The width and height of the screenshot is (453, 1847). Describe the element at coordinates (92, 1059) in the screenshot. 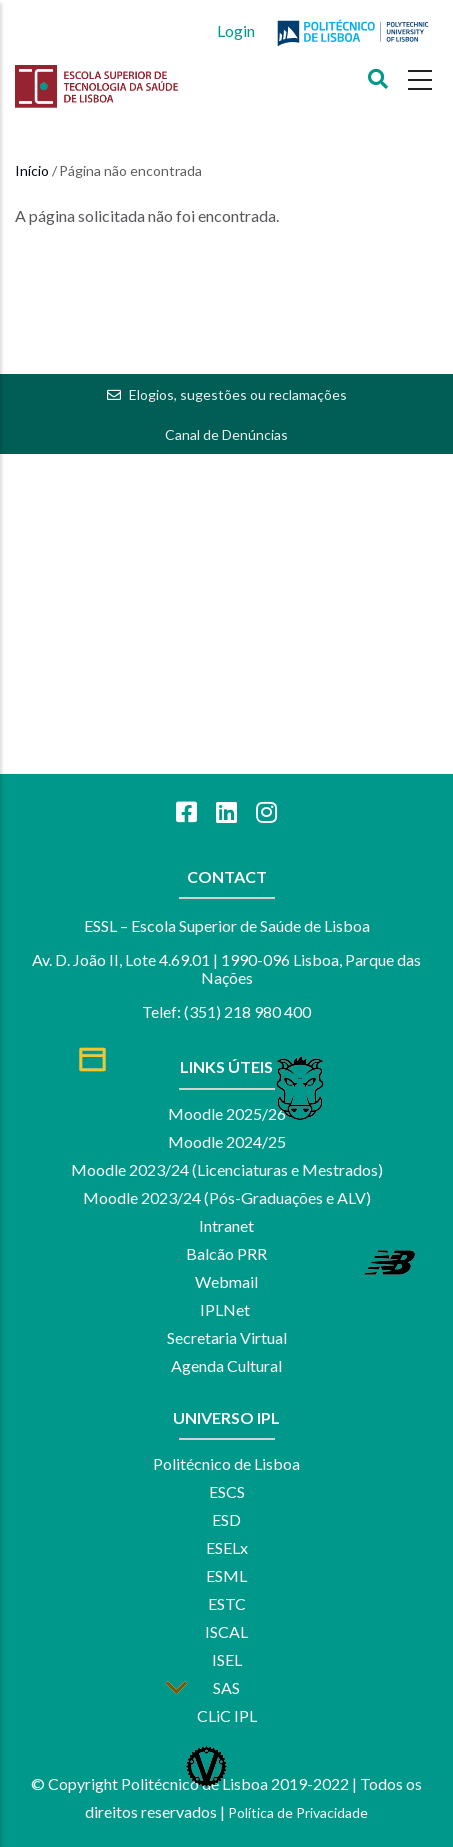

I see `switch to top panel layout` at that location.